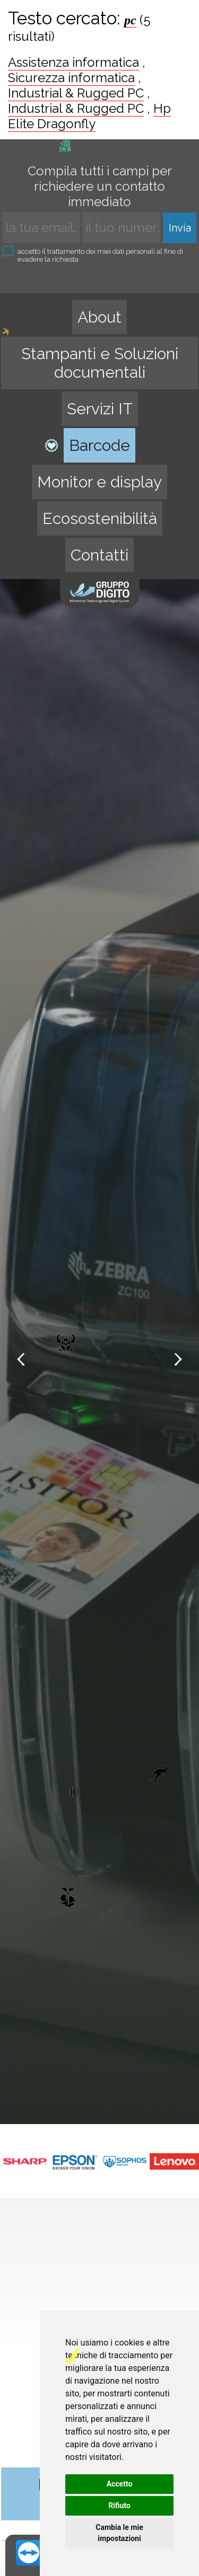  What do you see at coordinates (68, 1897) in the screenshot?
I see `plant a seed or start growing crops` at bounding box center [68, 1897].